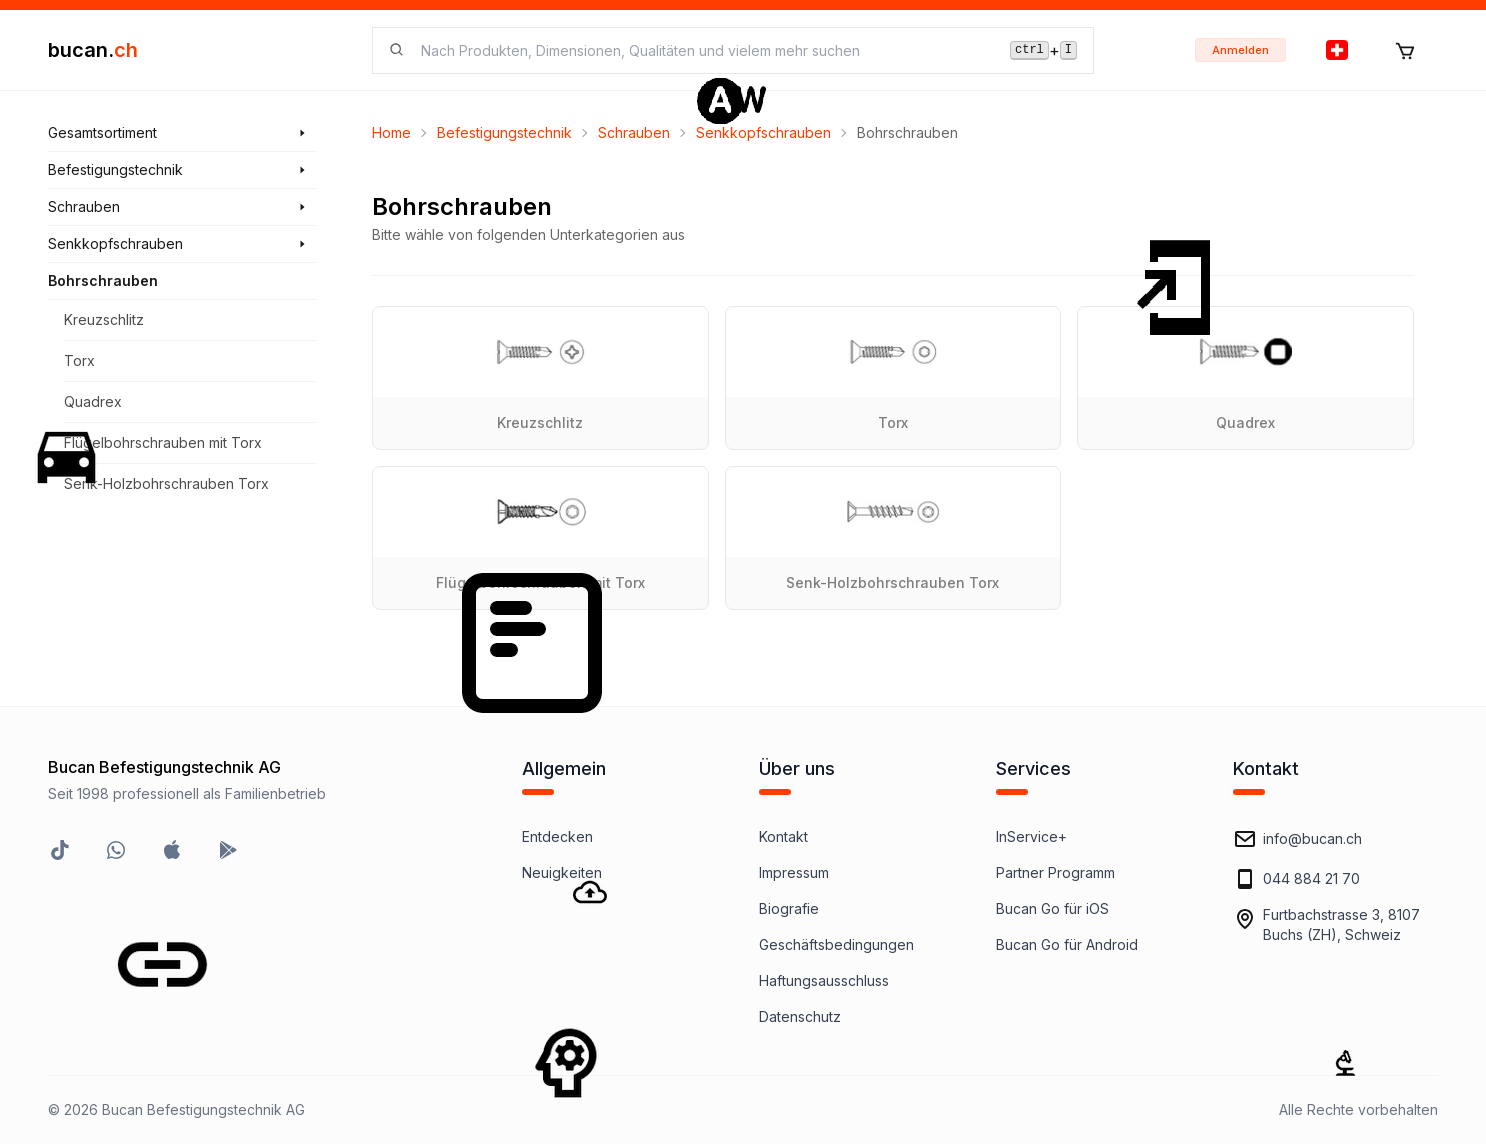 This screenshot has width=1486, height=1144. What do you see at coordinates (162, 964) in the screenshot?
I see `copy or share a link` at bounding box center [162, 964].